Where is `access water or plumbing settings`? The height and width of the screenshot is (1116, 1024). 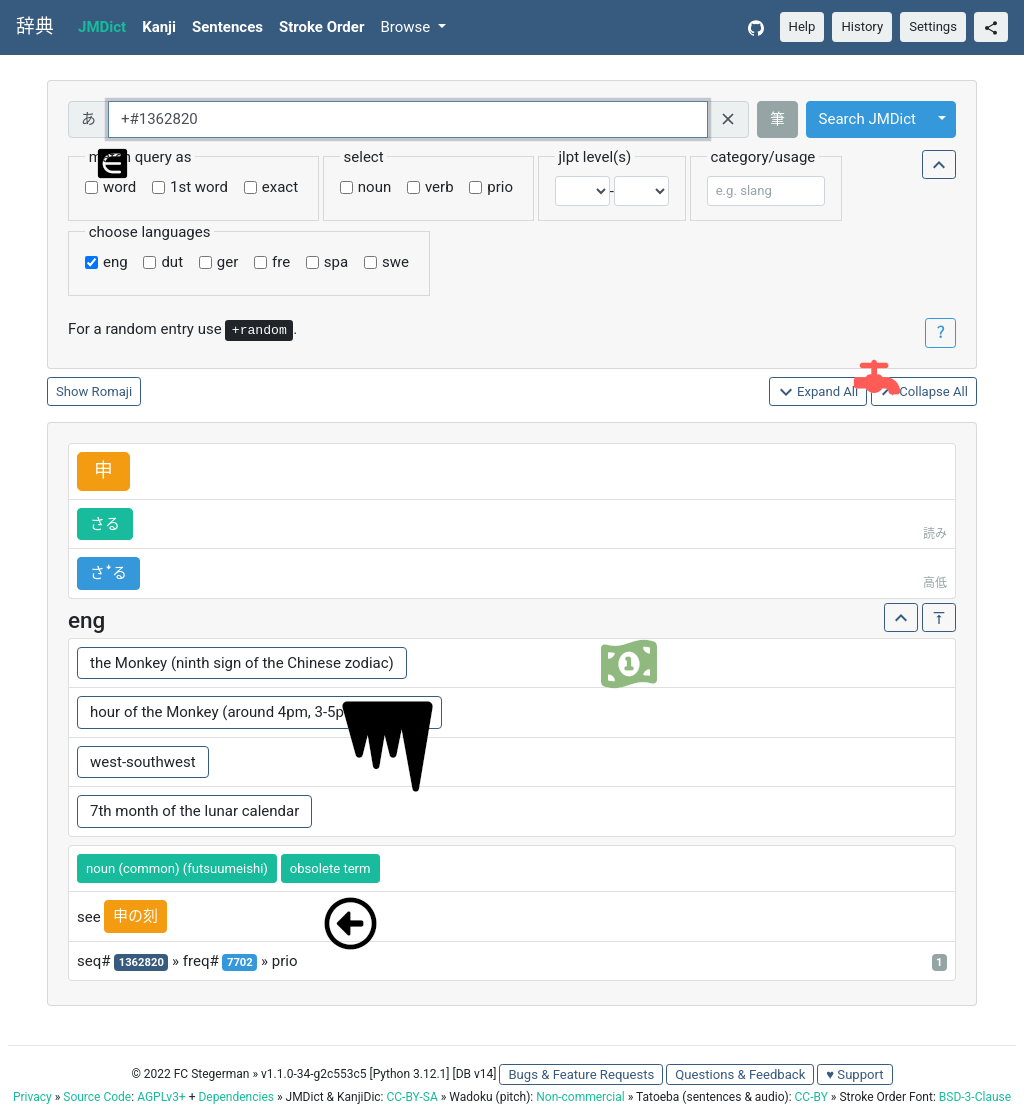 access water or plumbing settings is located at coordinates (877, 380).